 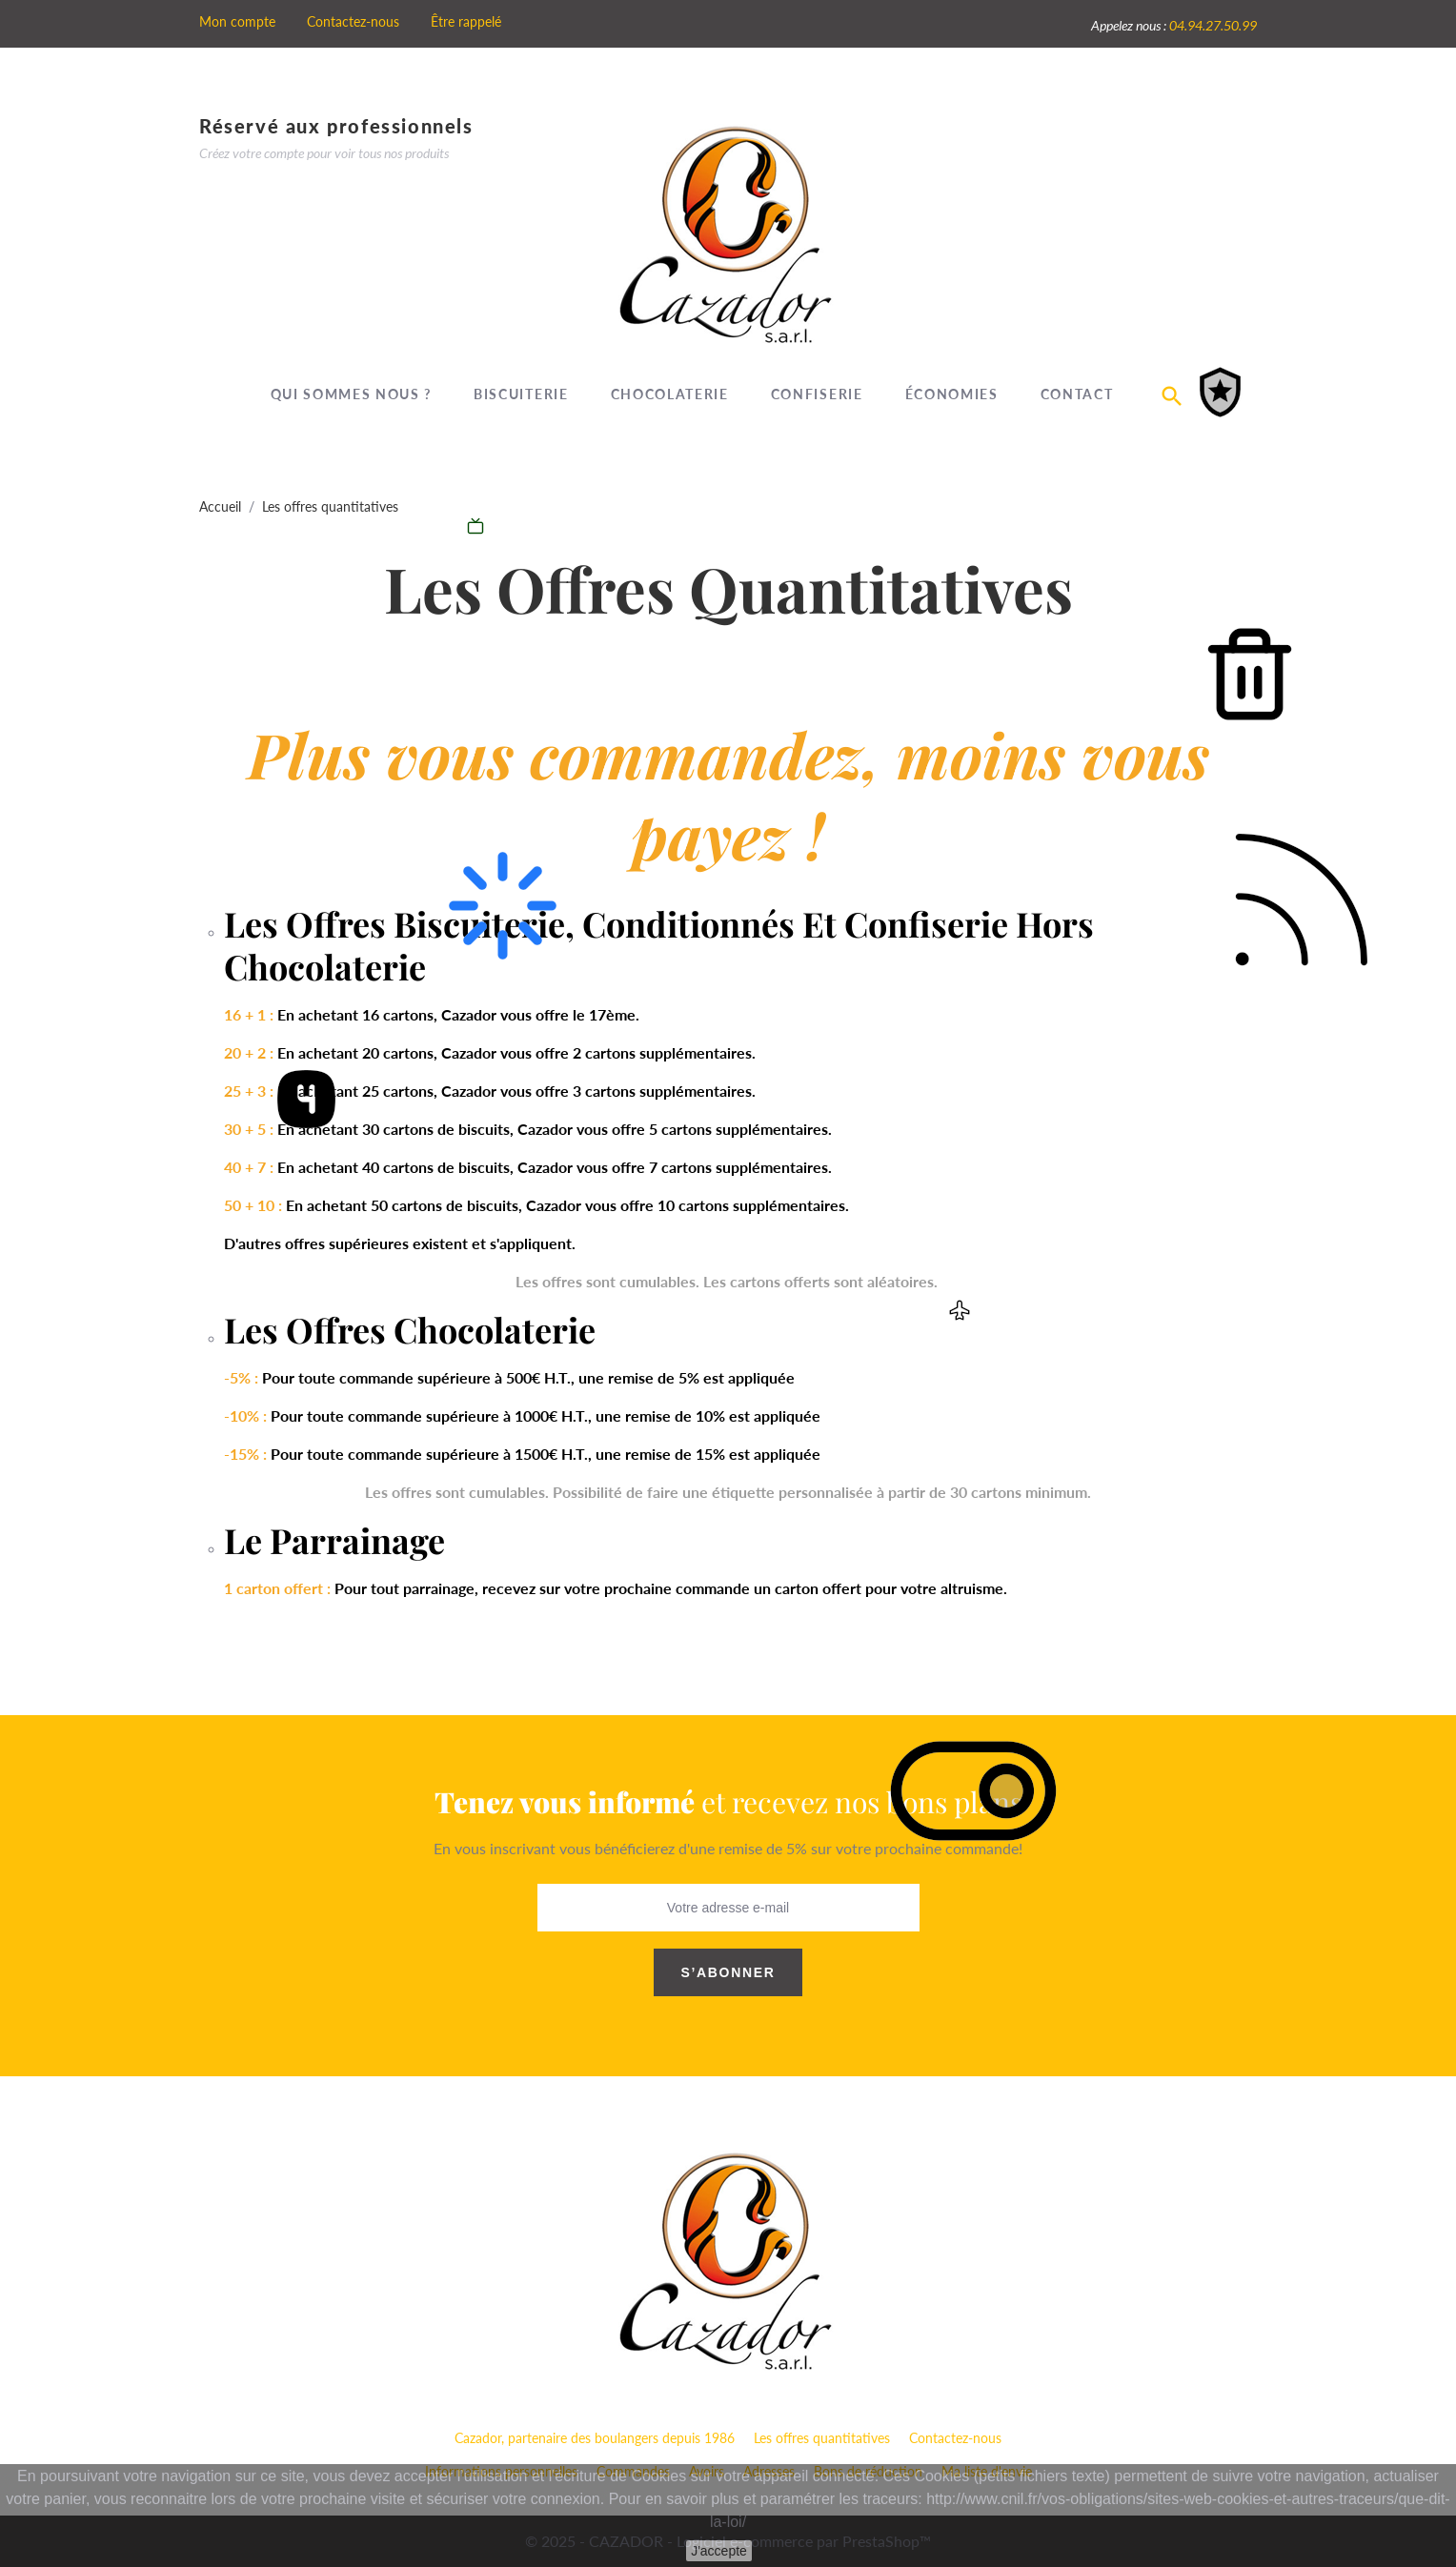 I want to click on indicates step 4 in a multi-step process, so click(x=306, y=1099).